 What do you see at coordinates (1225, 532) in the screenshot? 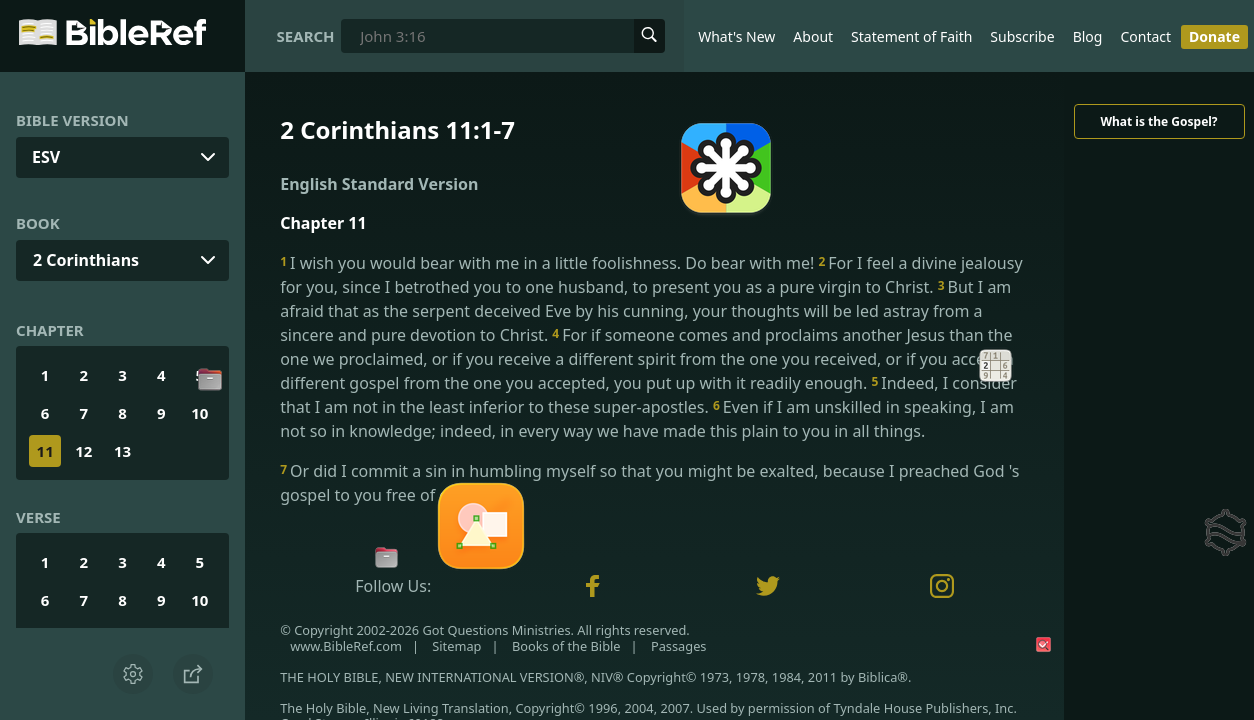
I see `launch minesweeper game` at bounding box center [1225, 532].